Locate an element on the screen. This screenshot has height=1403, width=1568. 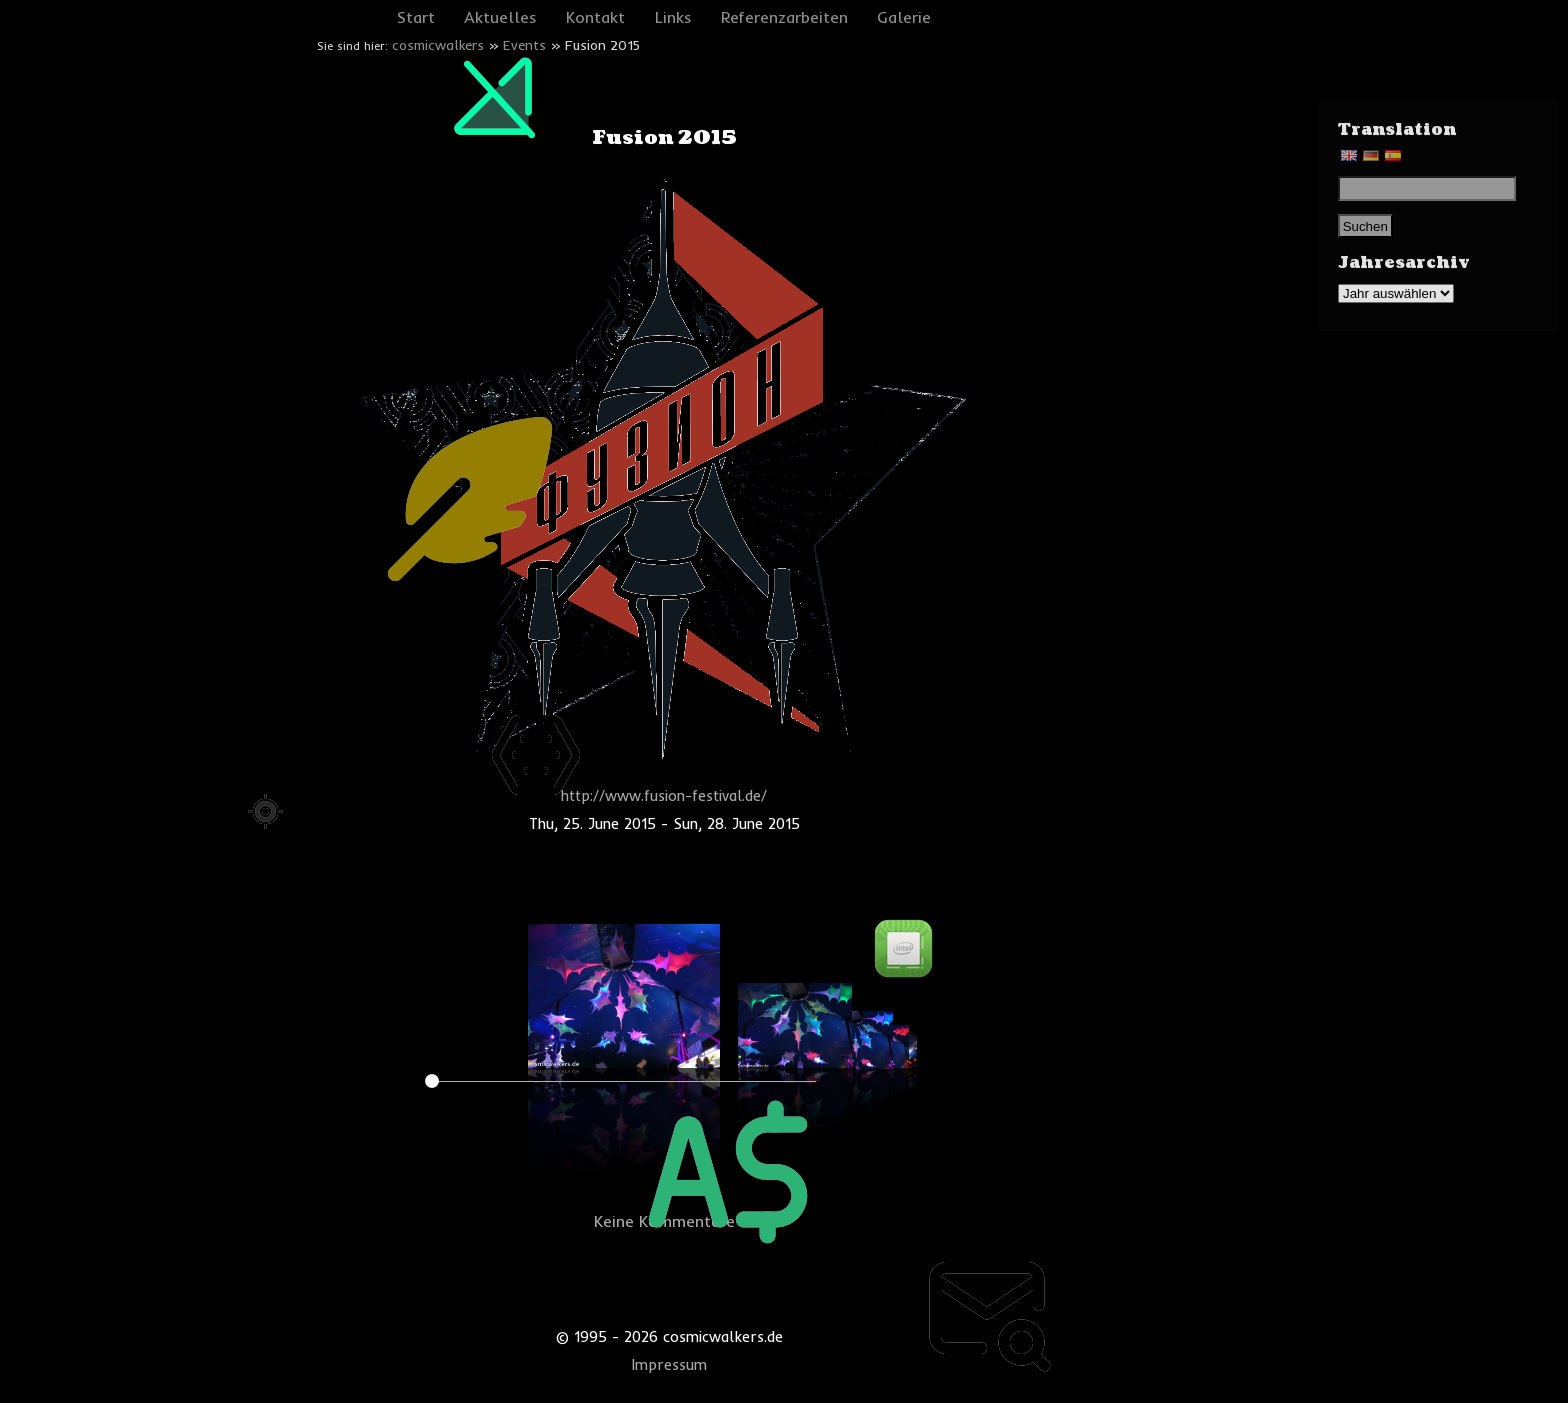
search your emails is located at coordinates (987, 1308).